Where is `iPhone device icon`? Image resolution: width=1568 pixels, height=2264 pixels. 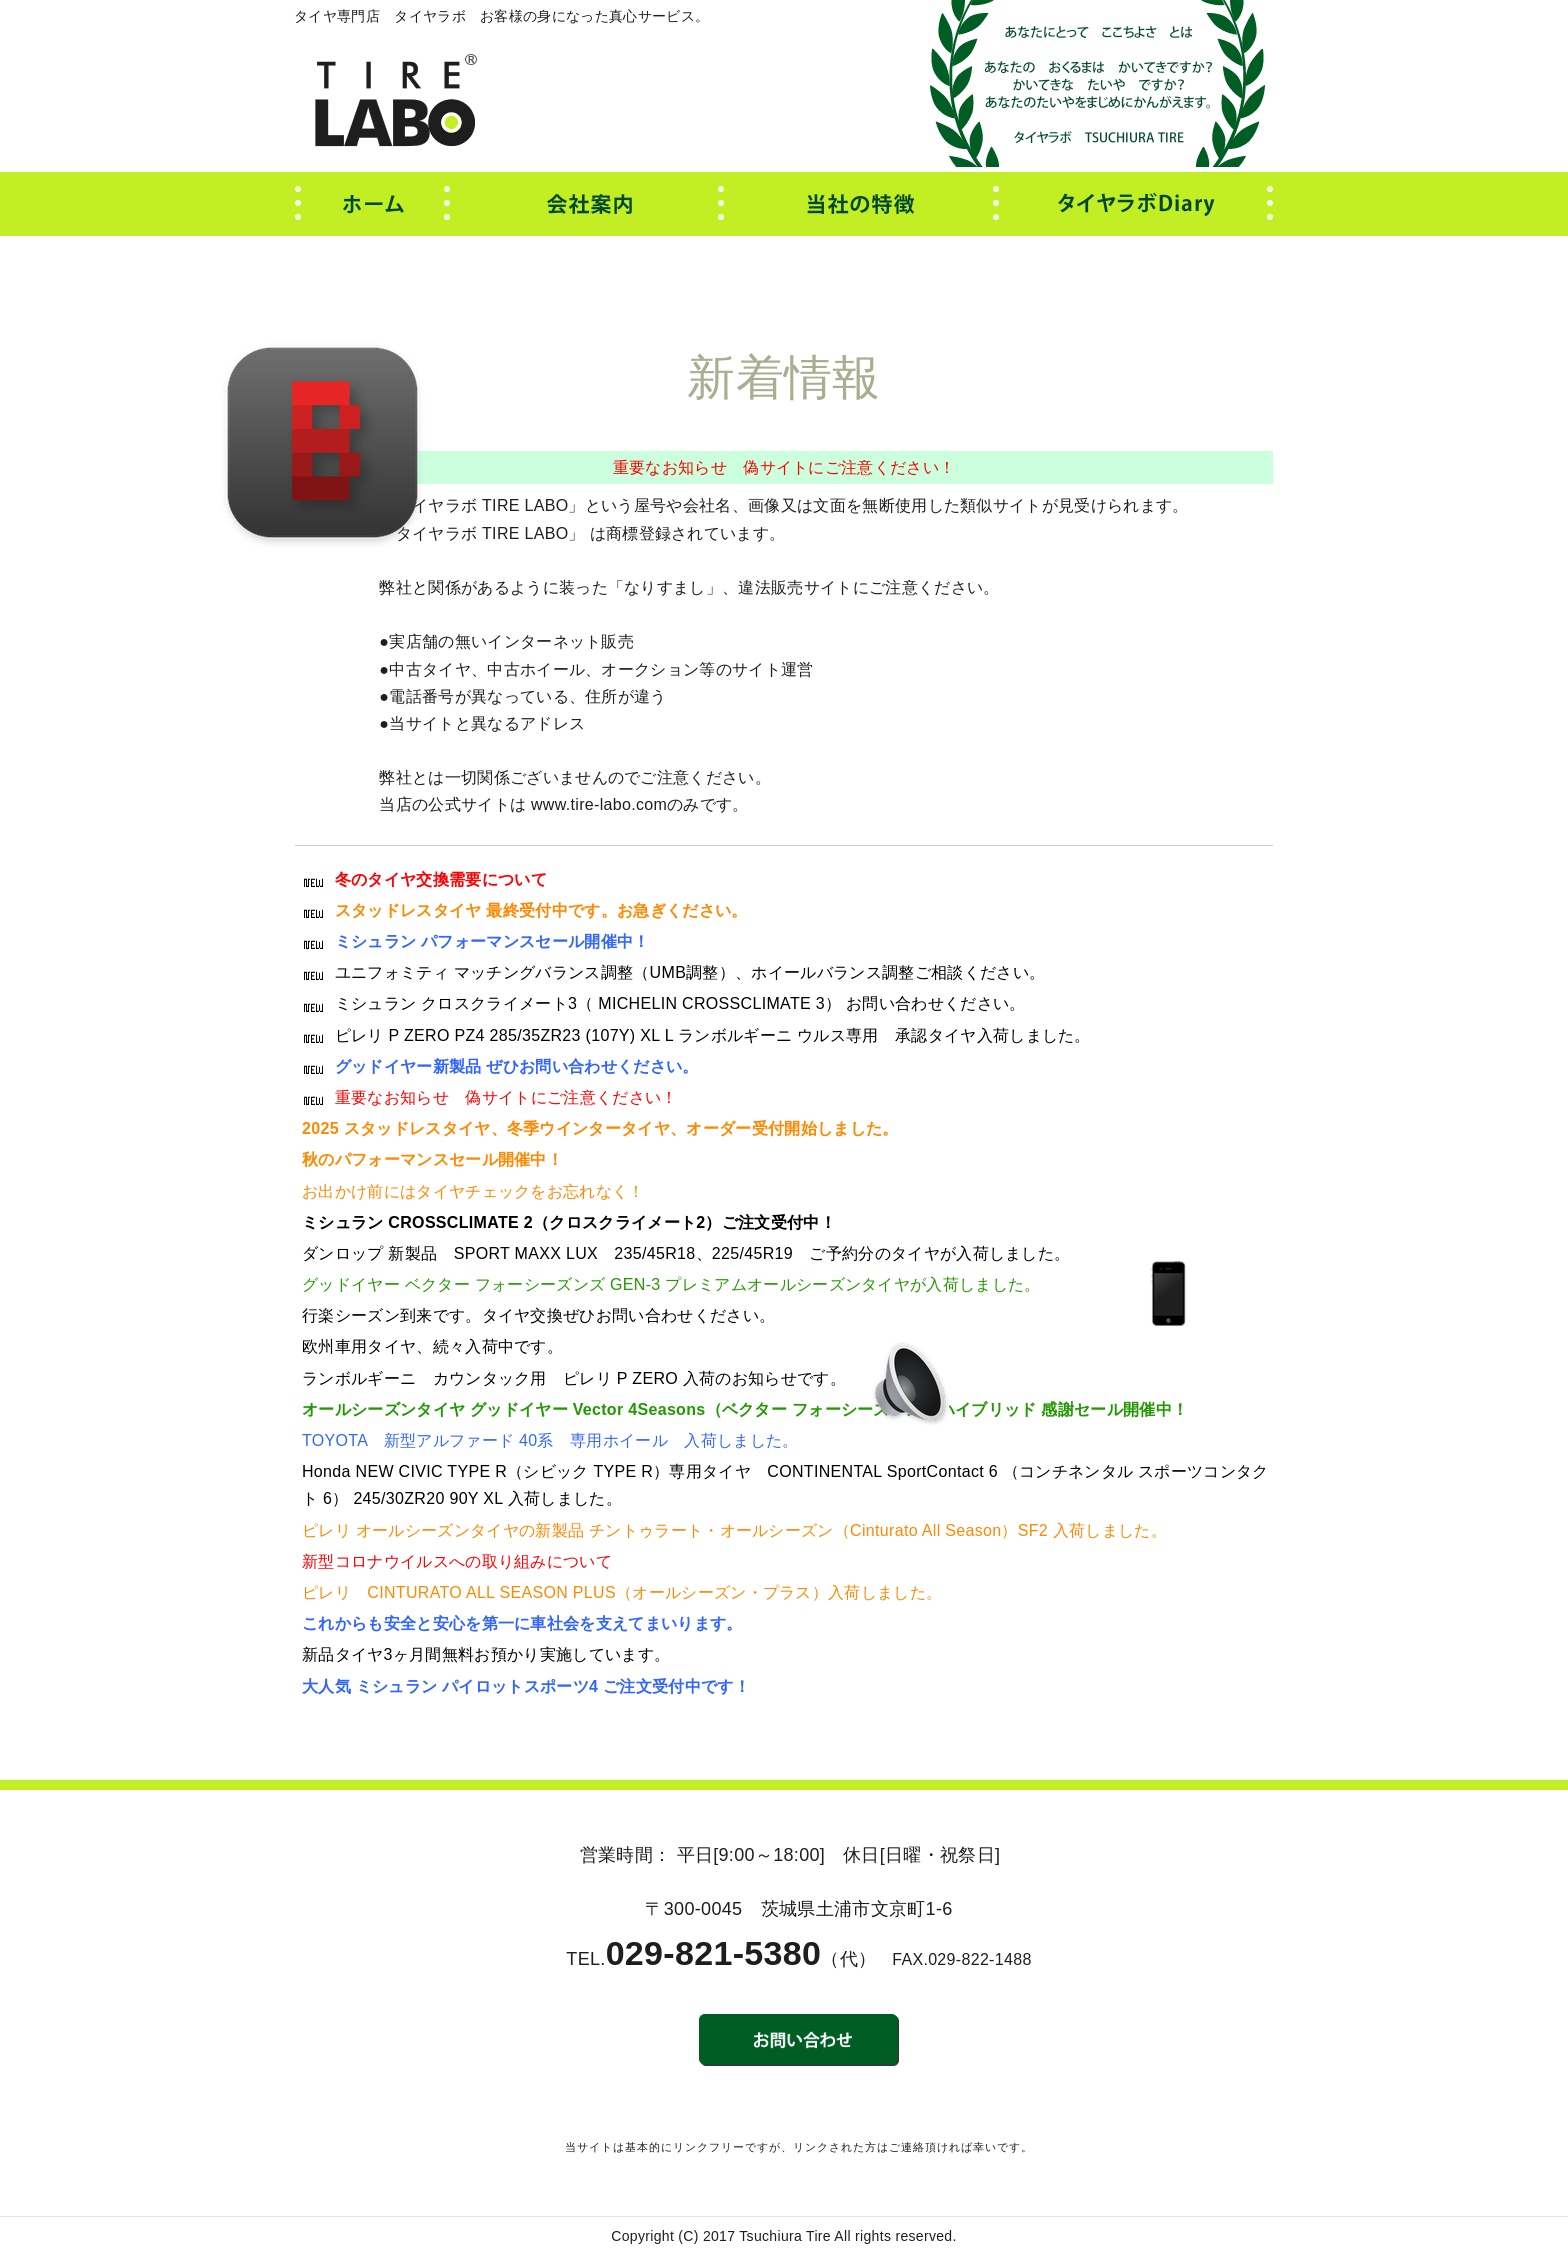
iPhone device icon is located at coordinates (1168, 1293).